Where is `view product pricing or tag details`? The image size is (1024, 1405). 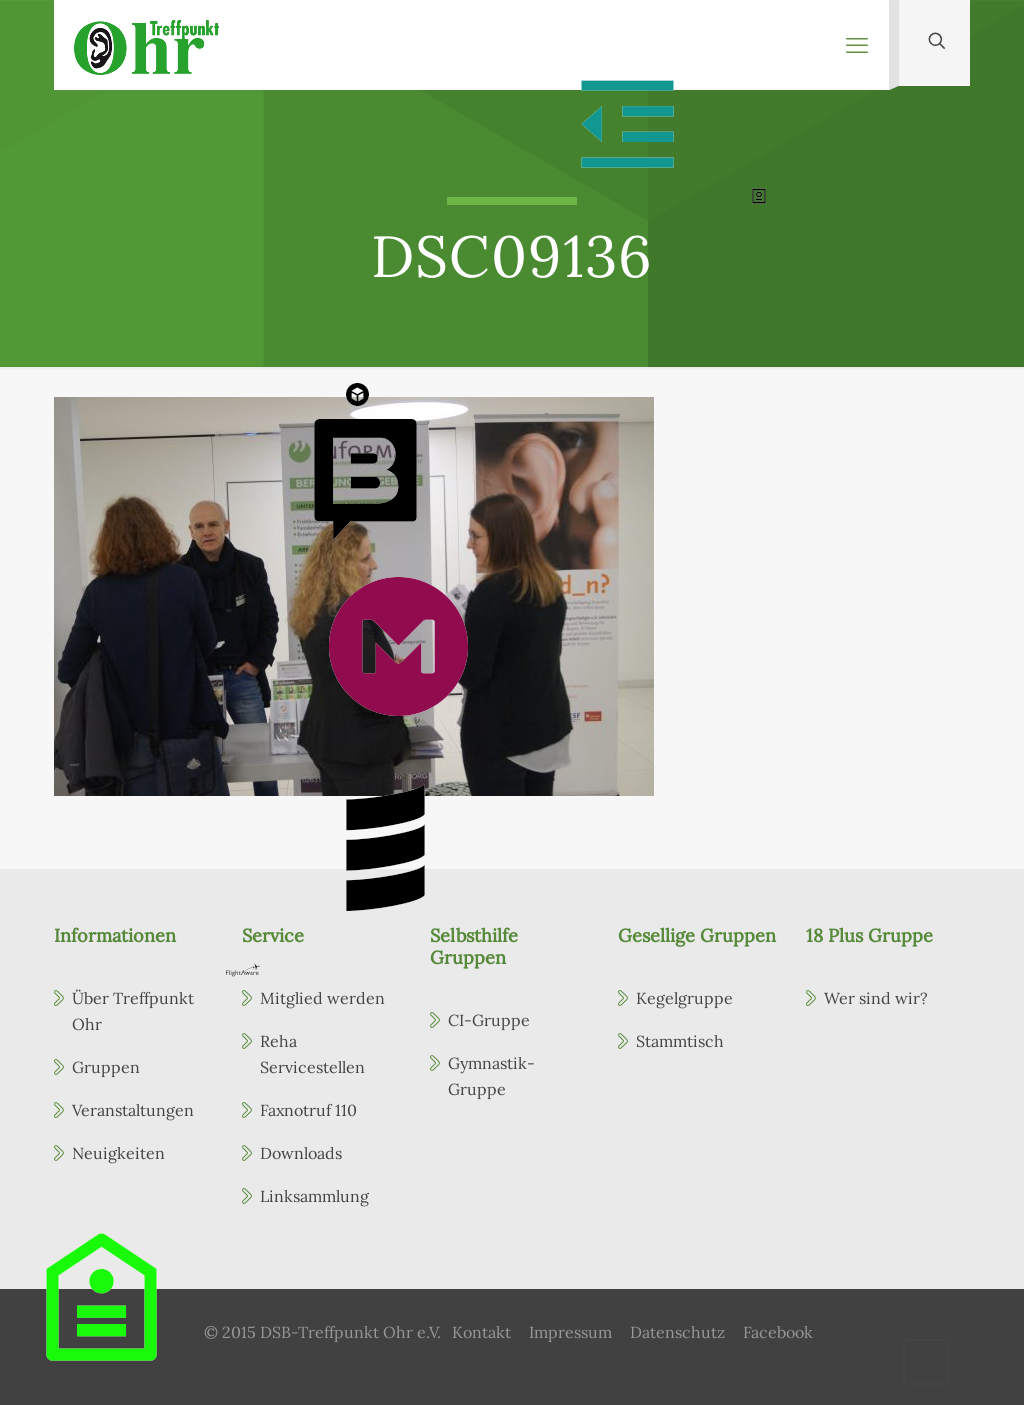
view product pricing or tag details is located at coordinates (101, 1299).